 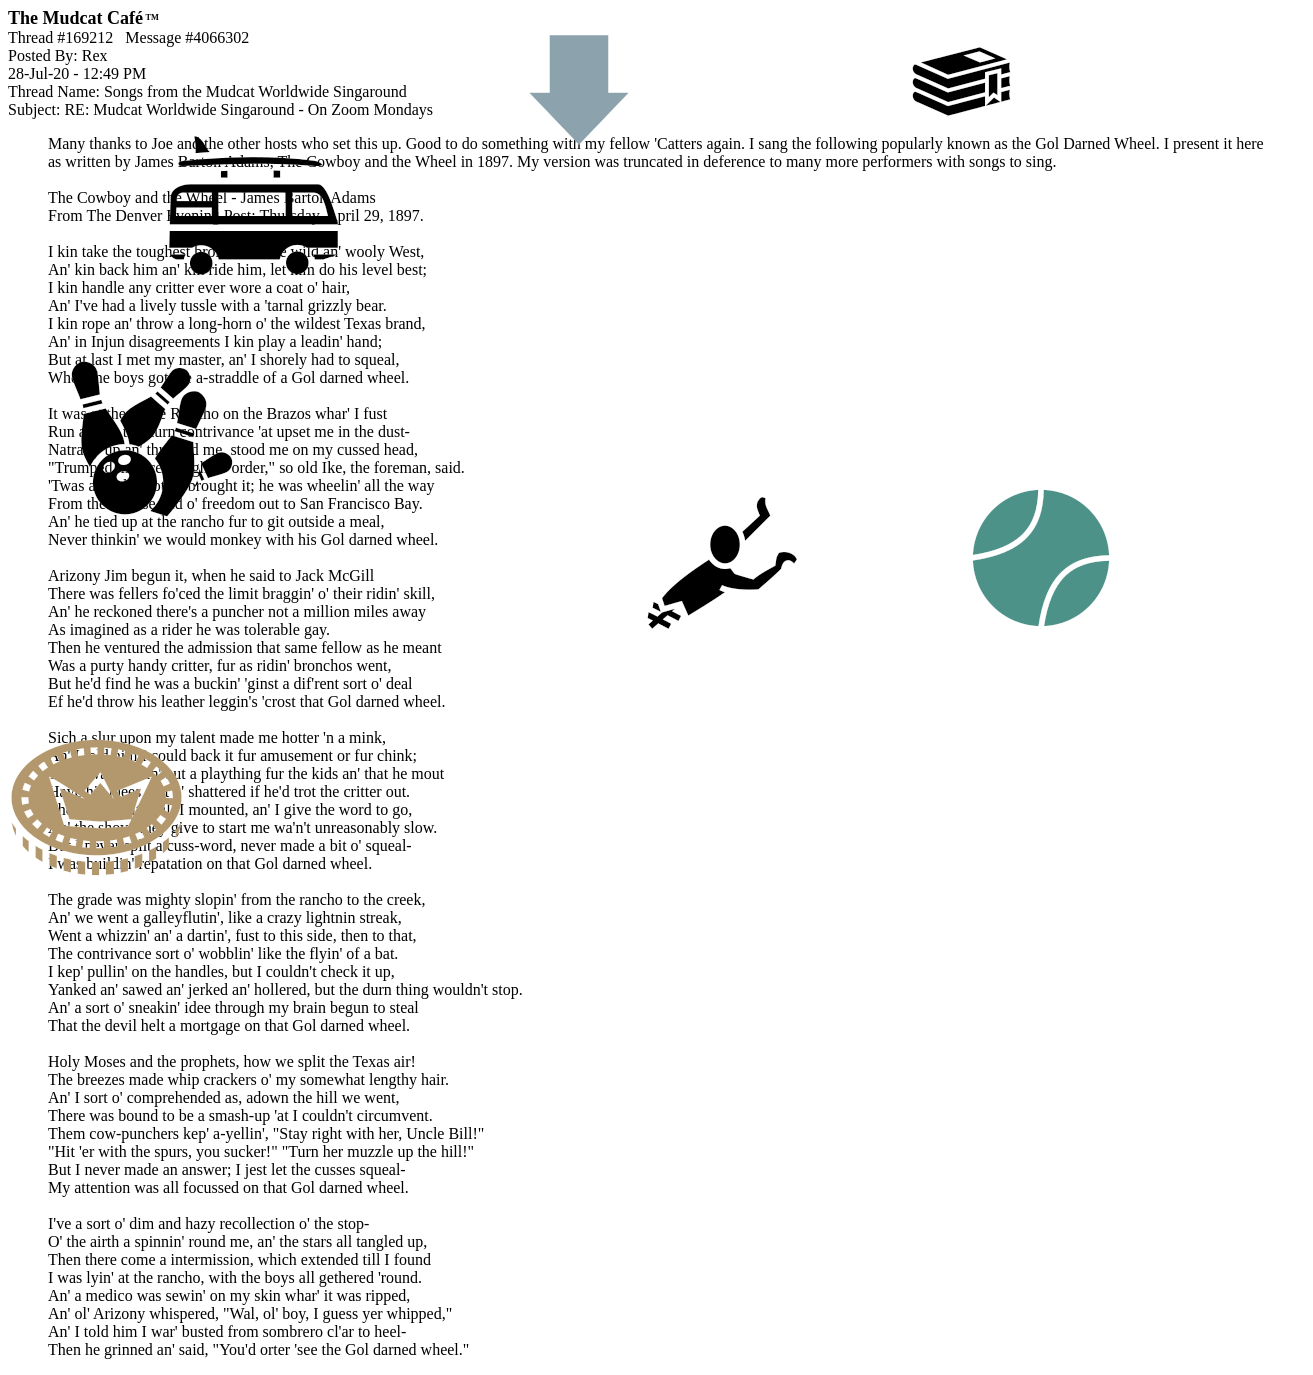 I want to click on indicates a strike in a bowling game, so click(x=152, y=439).